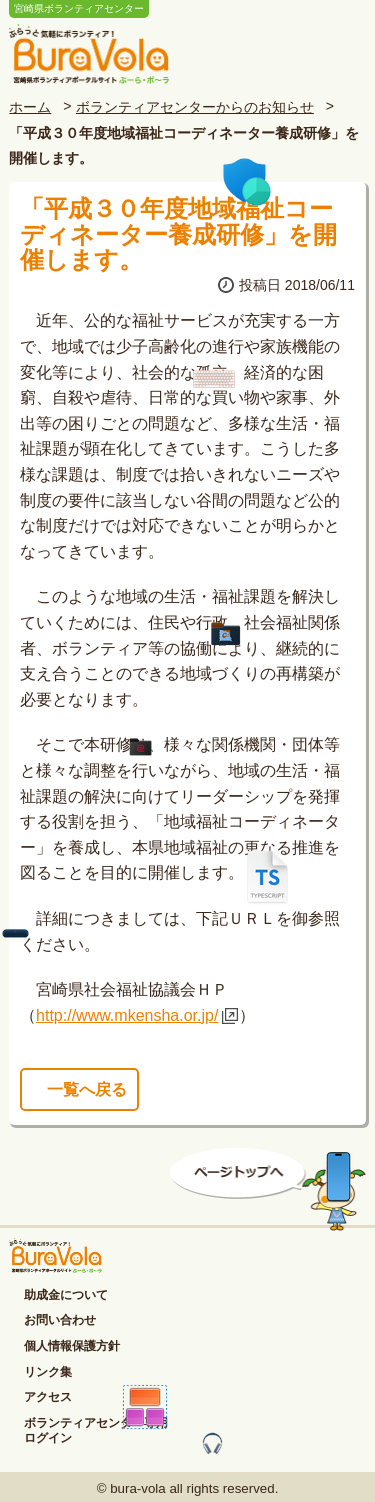 This screenshot has height=1502, width=375. I want to click on folder containing chocolatey package manager files, so click(225, 634).